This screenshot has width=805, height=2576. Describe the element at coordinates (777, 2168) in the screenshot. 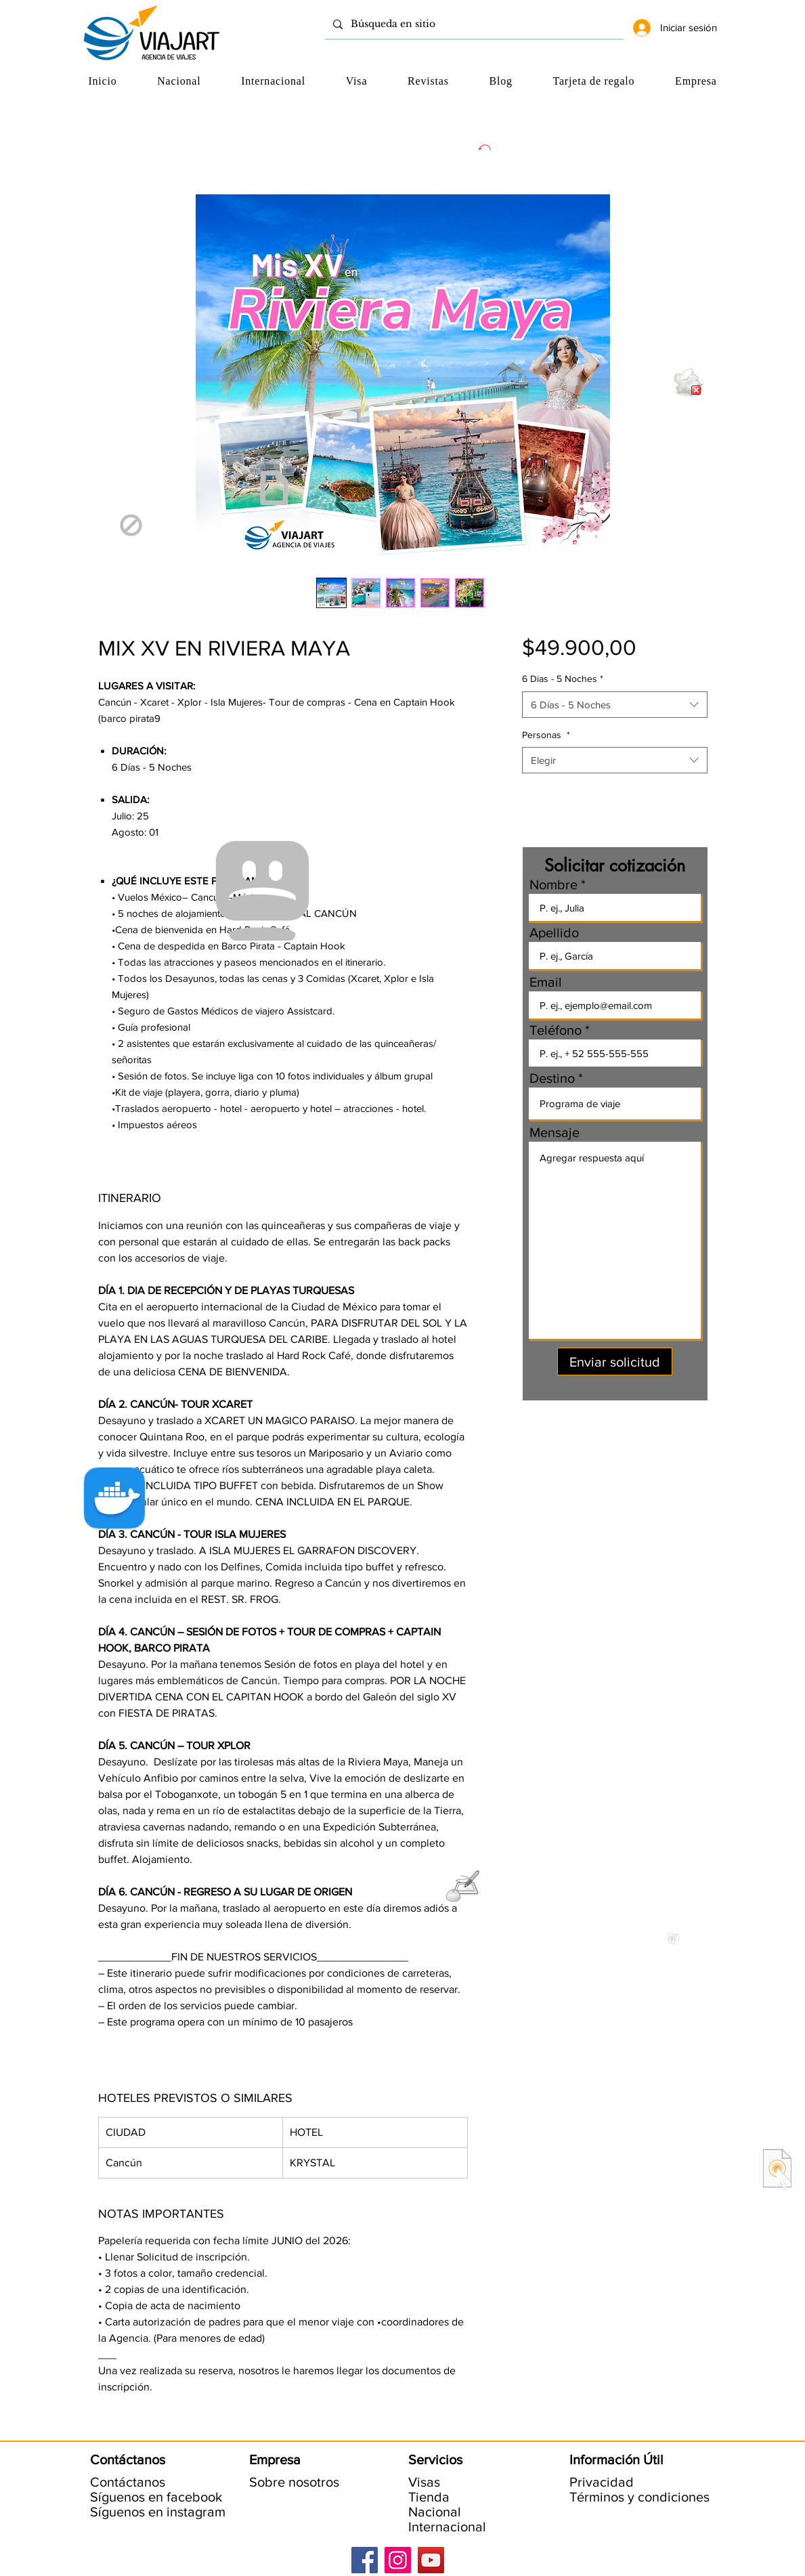

I see `select a file from your documents` at that location.